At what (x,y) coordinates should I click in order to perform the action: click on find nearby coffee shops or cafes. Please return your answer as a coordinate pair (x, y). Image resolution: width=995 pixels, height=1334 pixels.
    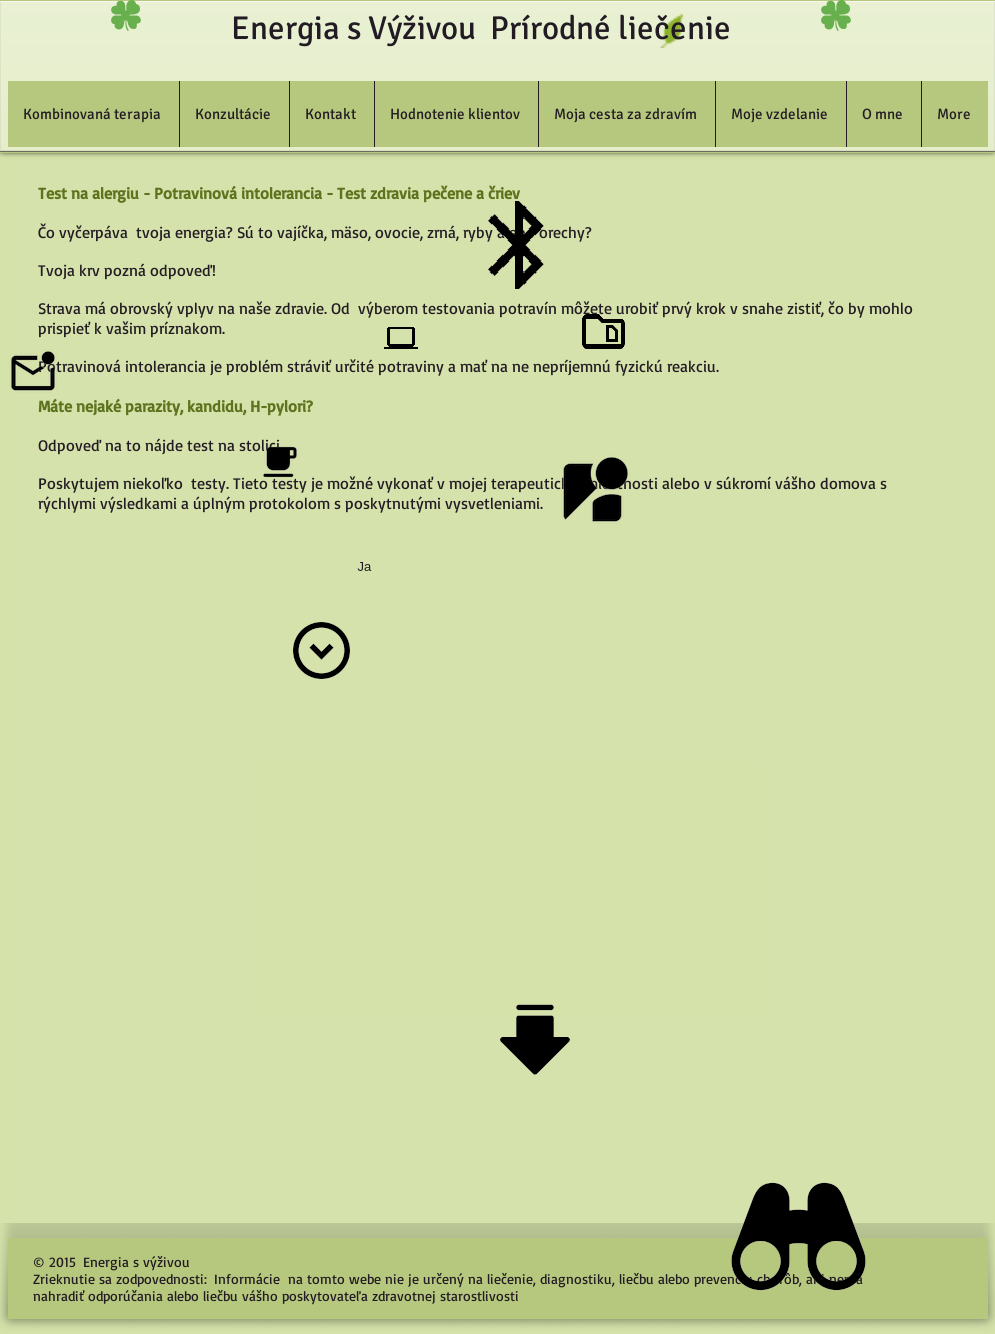
    Looking at the image, I should click on (280, 462).